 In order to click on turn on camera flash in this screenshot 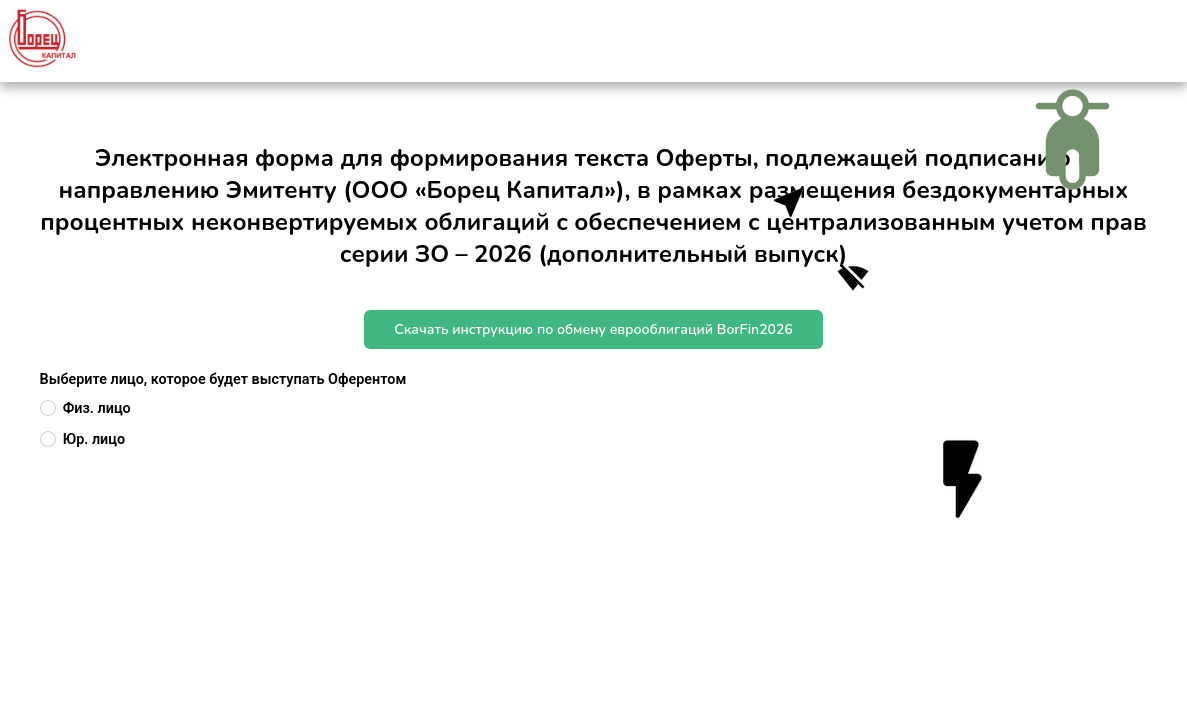, I will do `click(964, 482)`.